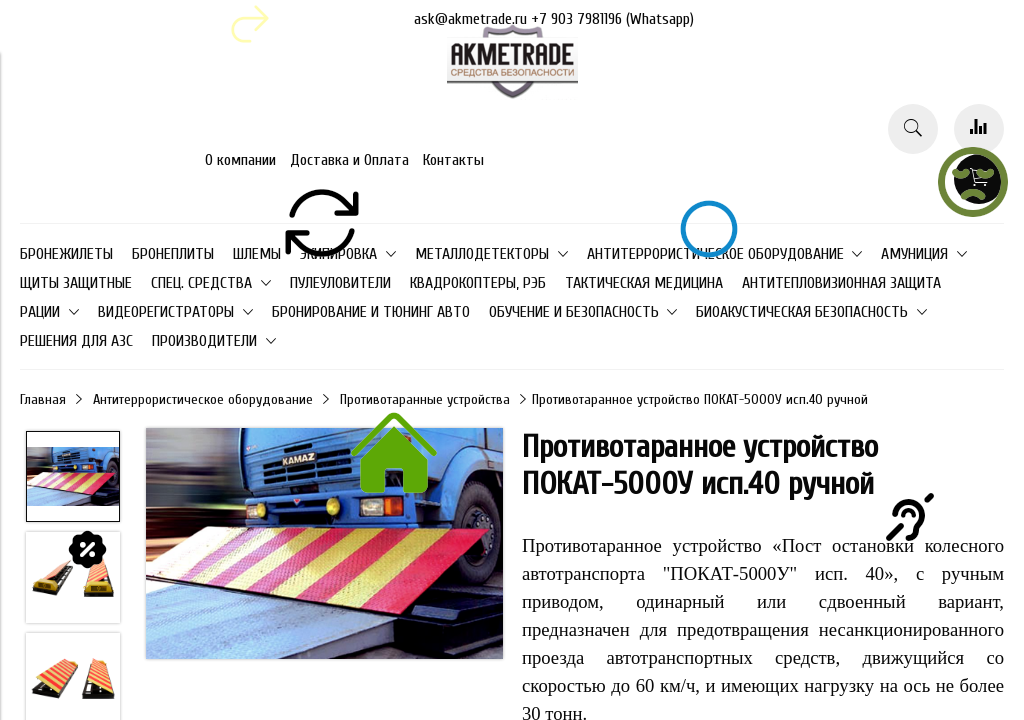 The height and width of the screenshot is (720, 1024). Describe the element at coordinates (910, 517) in the screenshot. I see `indicates deaf or hard of hearing accessibility option` at that location.